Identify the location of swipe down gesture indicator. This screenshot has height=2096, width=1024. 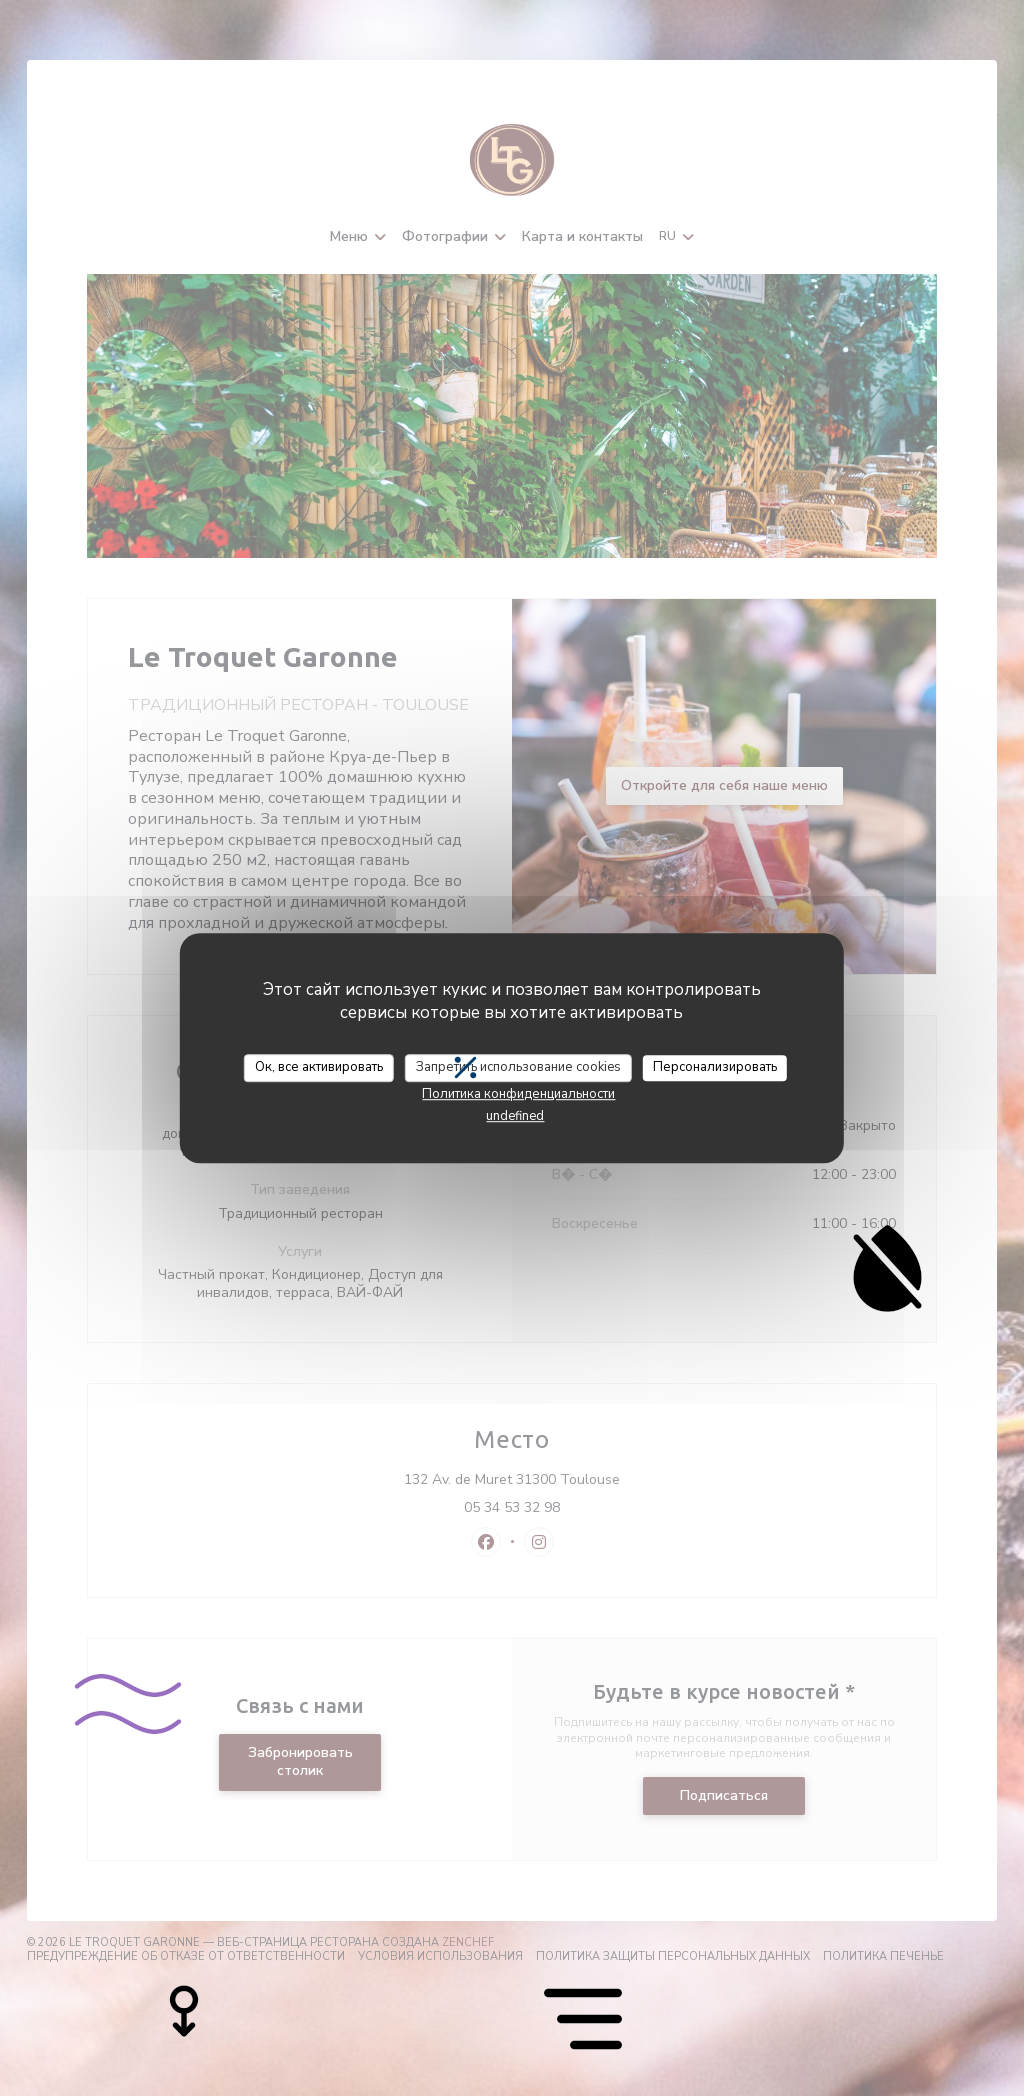
(184, 2011).